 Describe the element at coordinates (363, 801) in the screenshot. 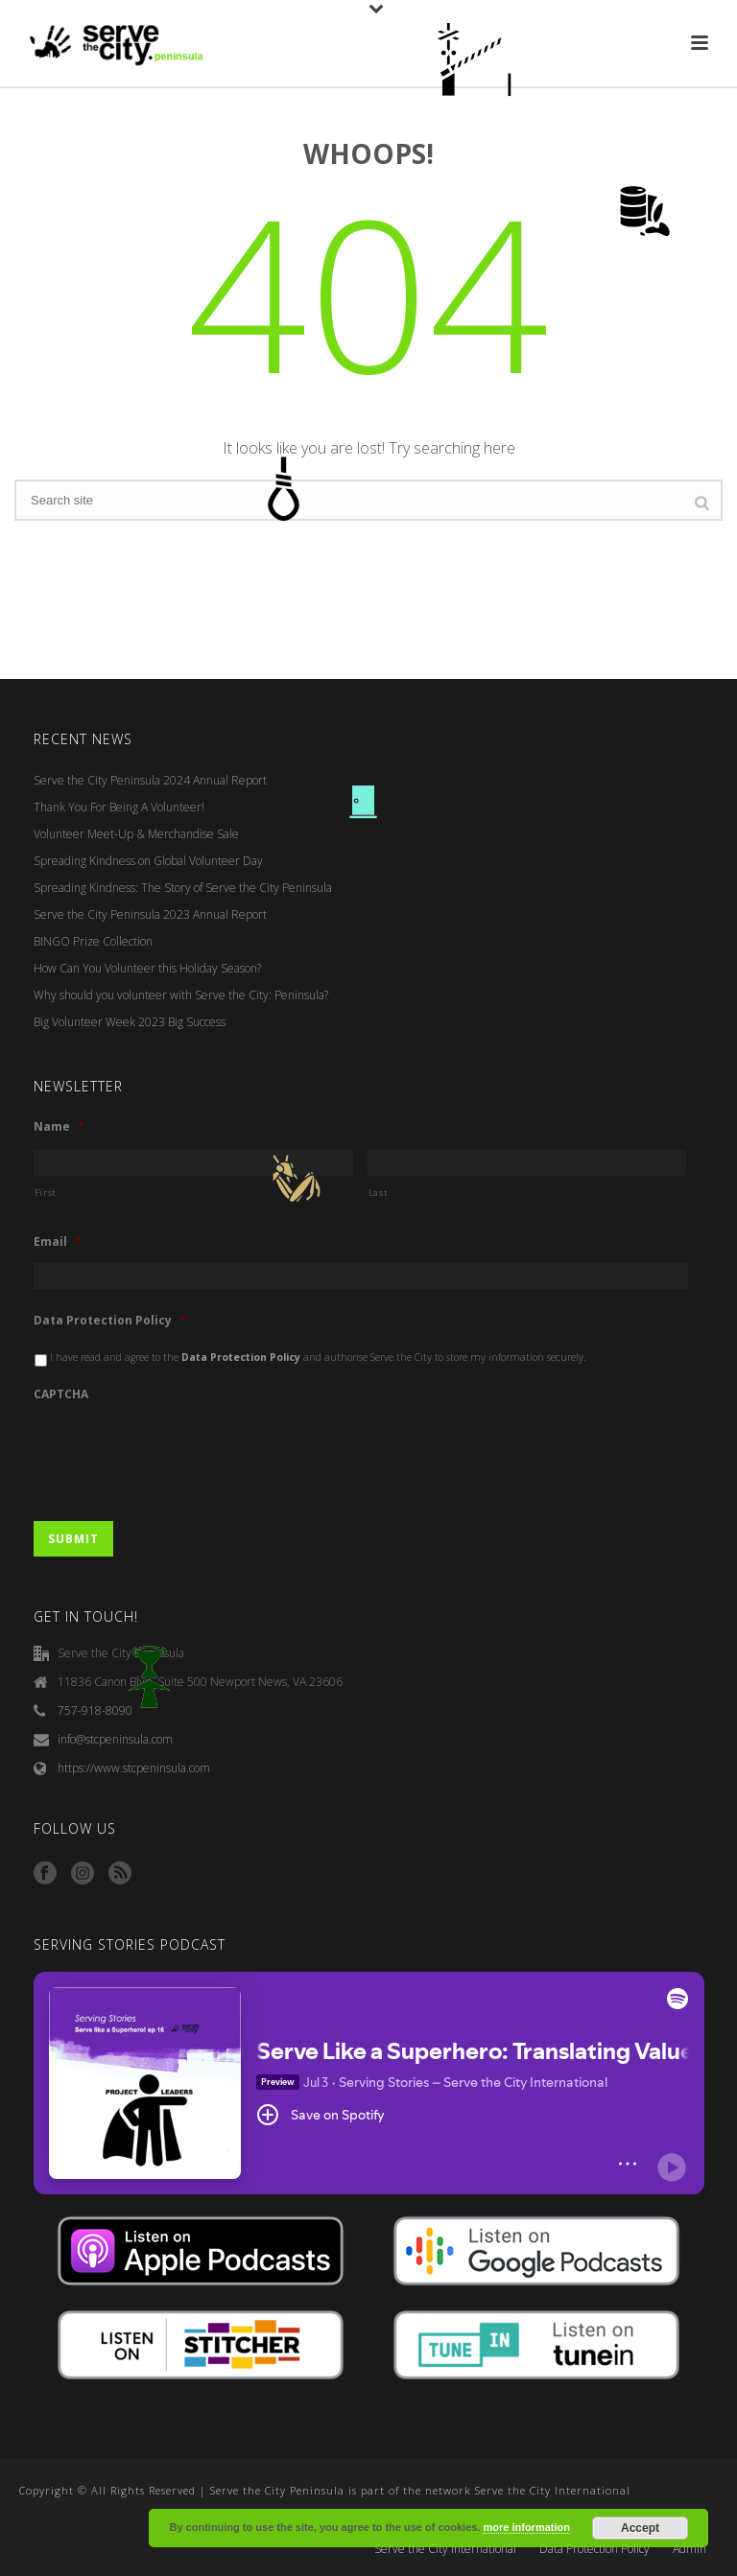

I see `exit the current screen or application` at that location.